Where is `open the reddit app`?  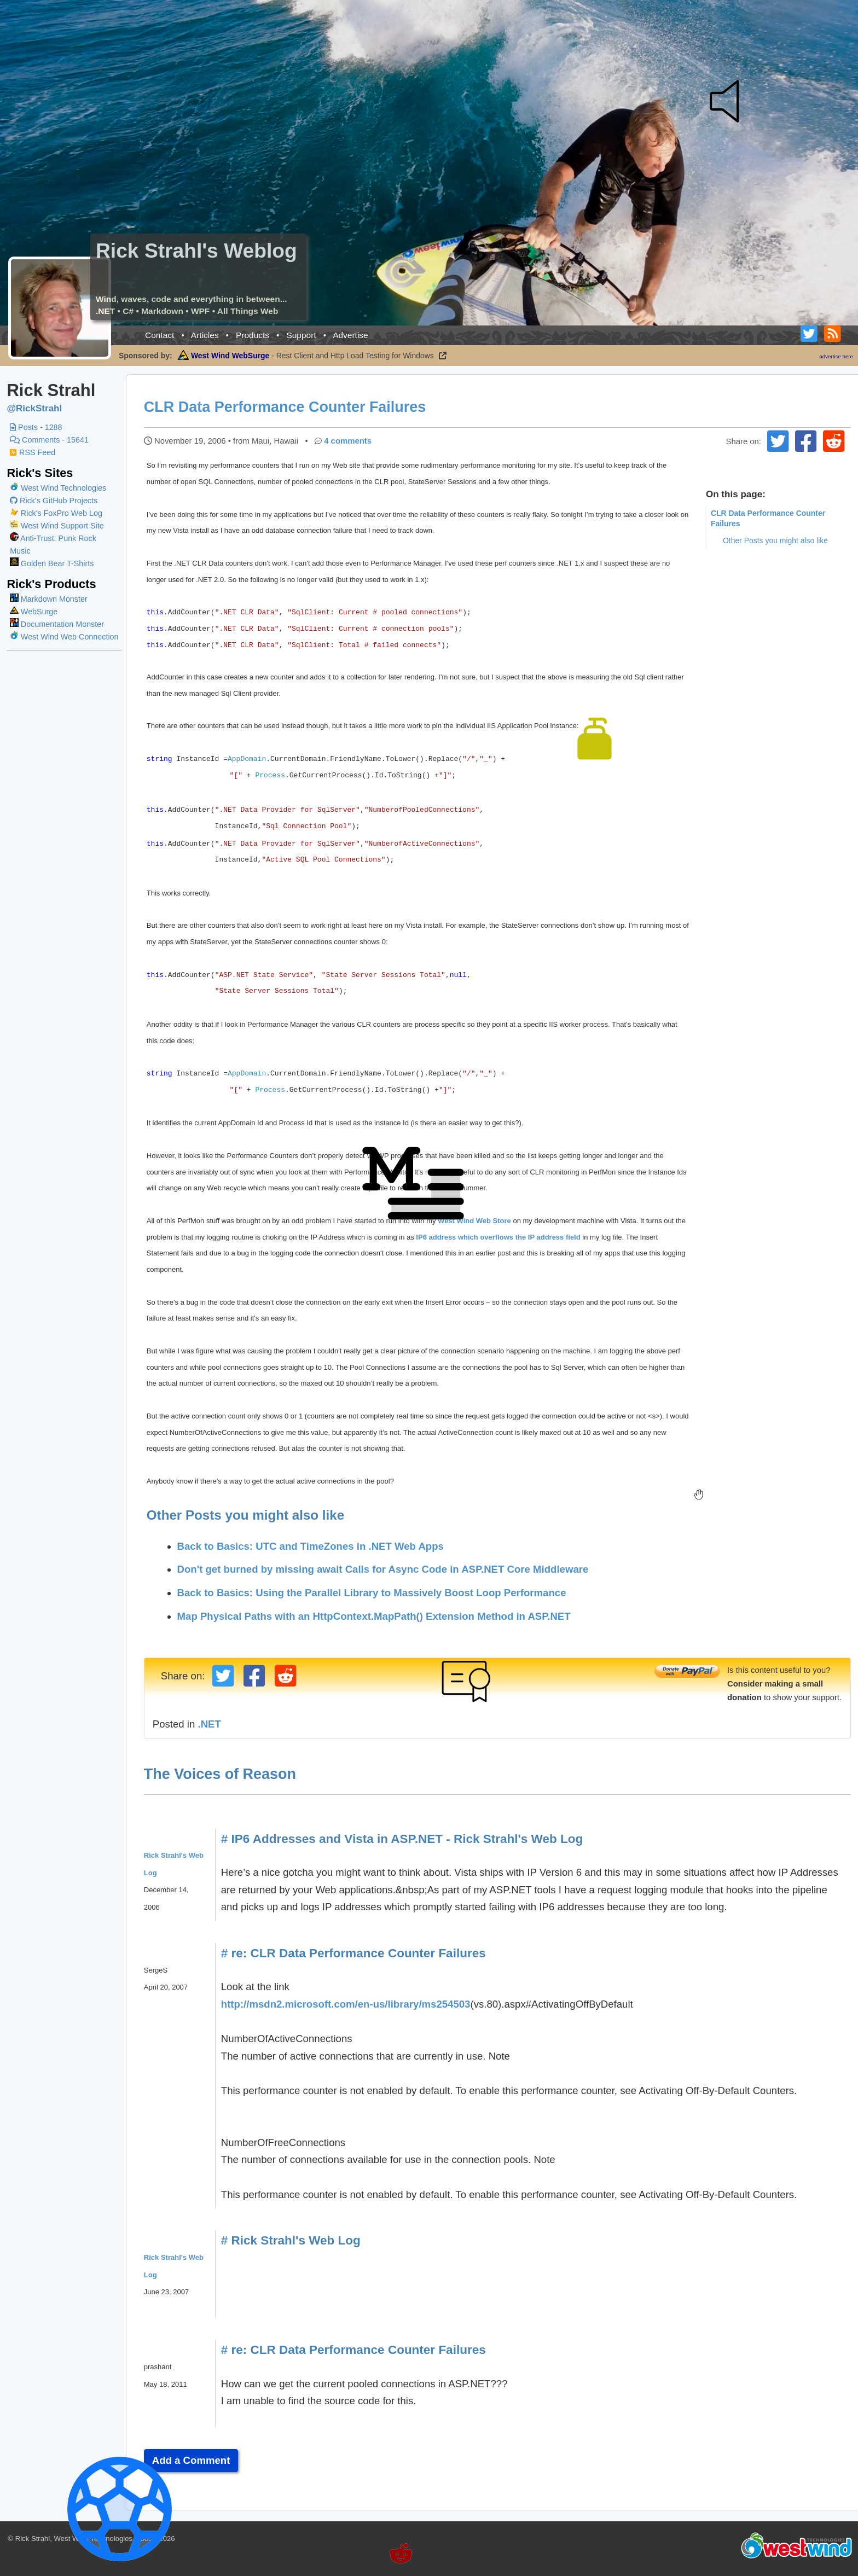 open the reddit app is located at coordinates (401, 2554).